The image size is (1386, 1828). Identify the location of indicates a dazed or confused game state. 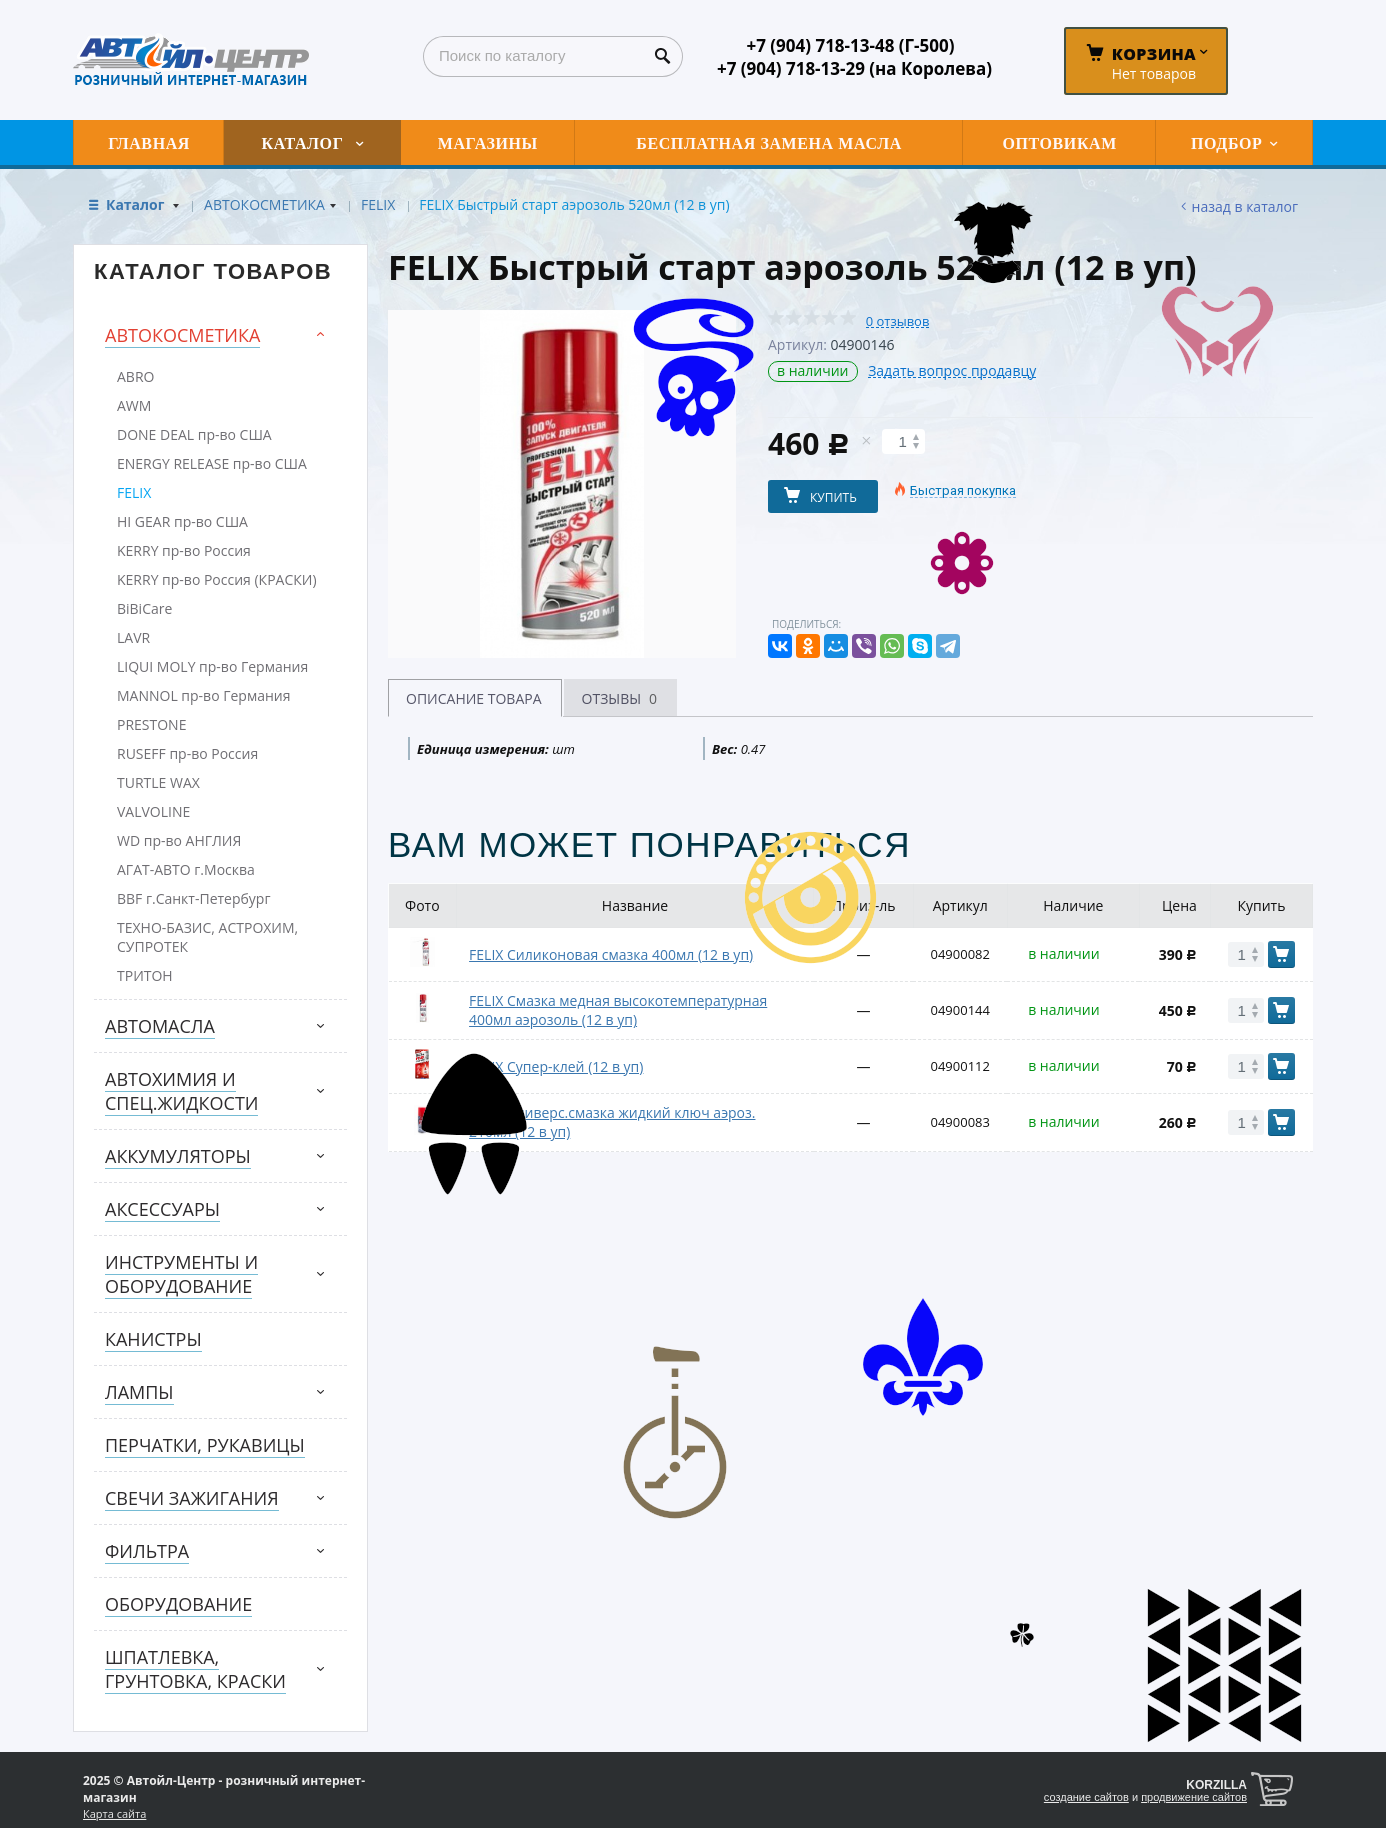
(697, 367).